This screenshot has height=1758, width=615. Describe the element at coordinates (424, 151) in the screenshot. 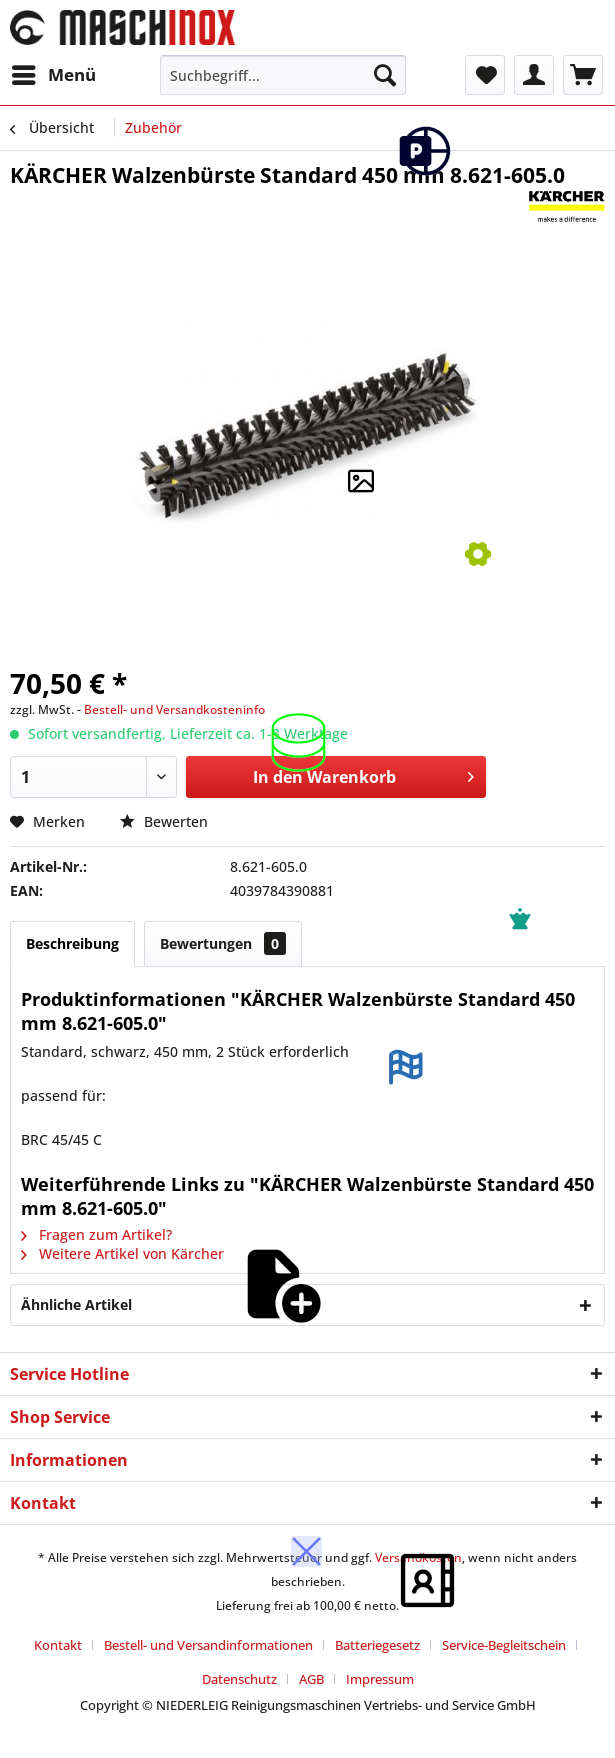

I see `open Microsoft PowerPoint` at that location.